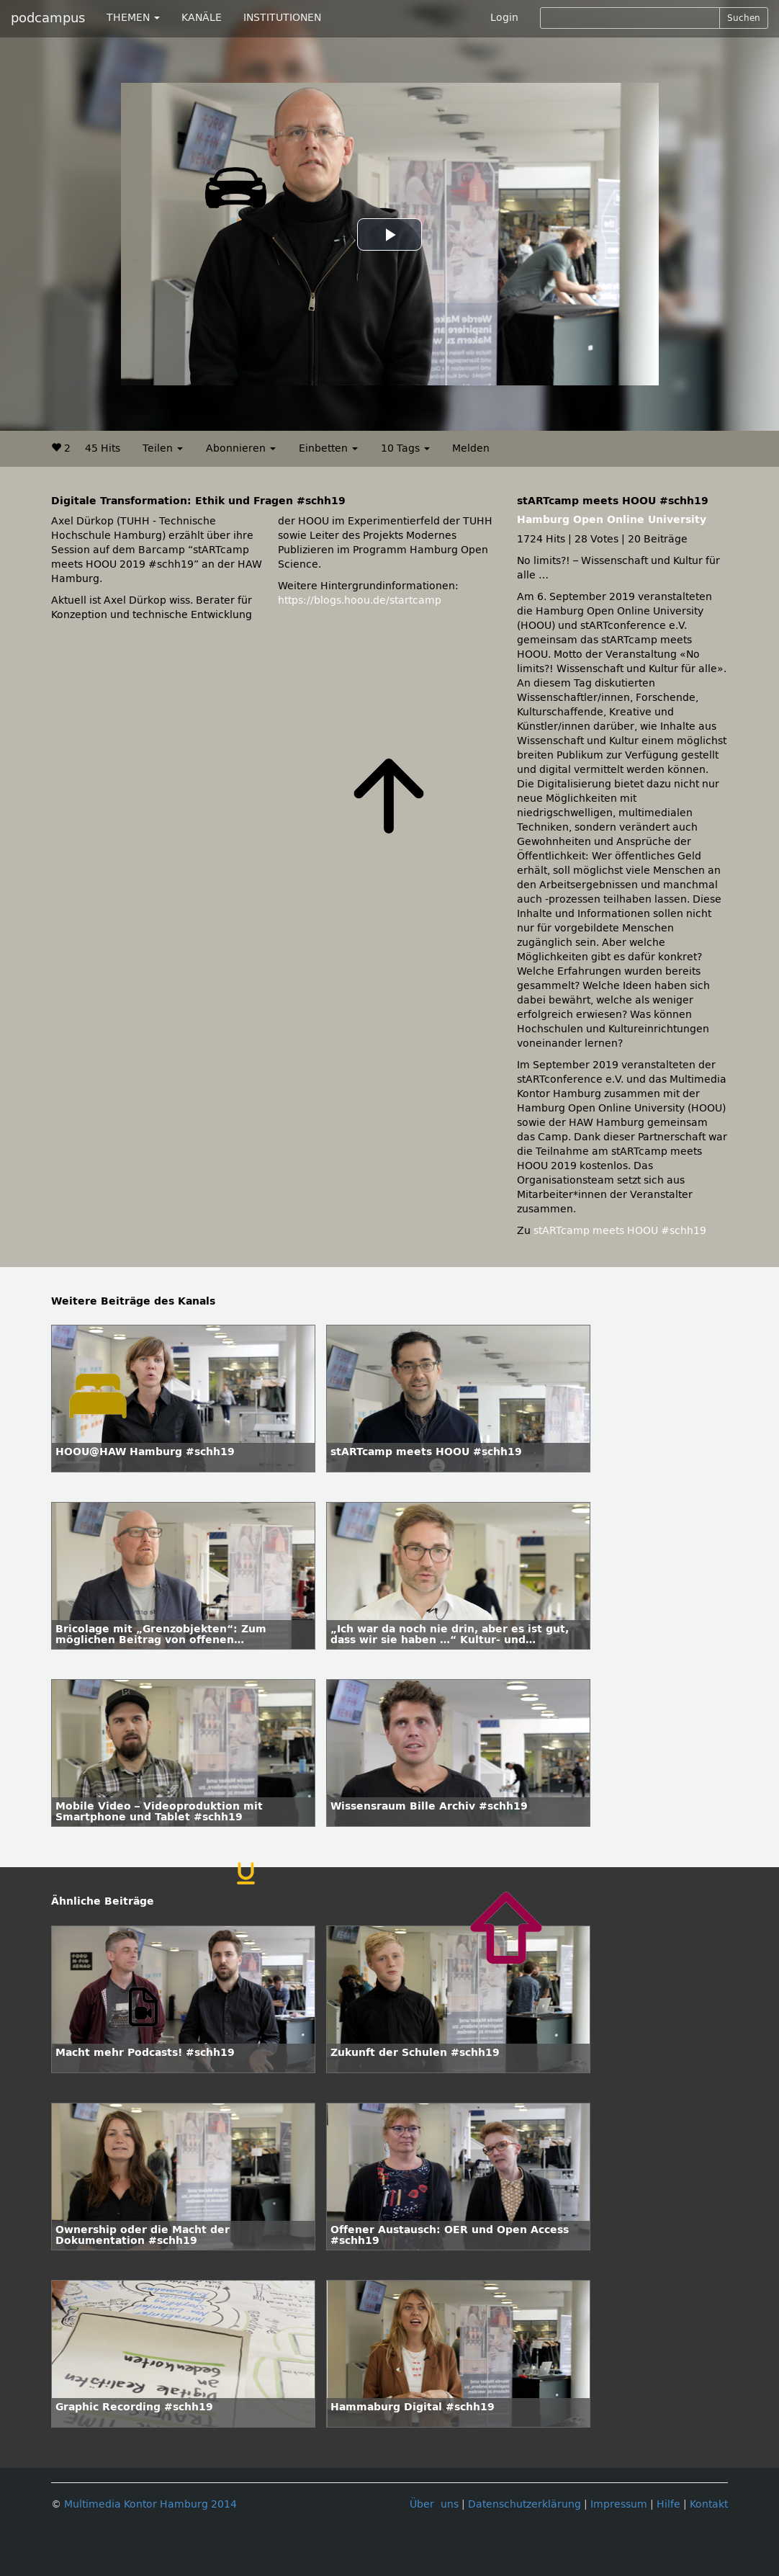 The height and width of the screenshot is (2576, 779). What do you see at coordinates (143, 2007) in the screenshot?
I see `view video file` at bounding box center [143, 2007].